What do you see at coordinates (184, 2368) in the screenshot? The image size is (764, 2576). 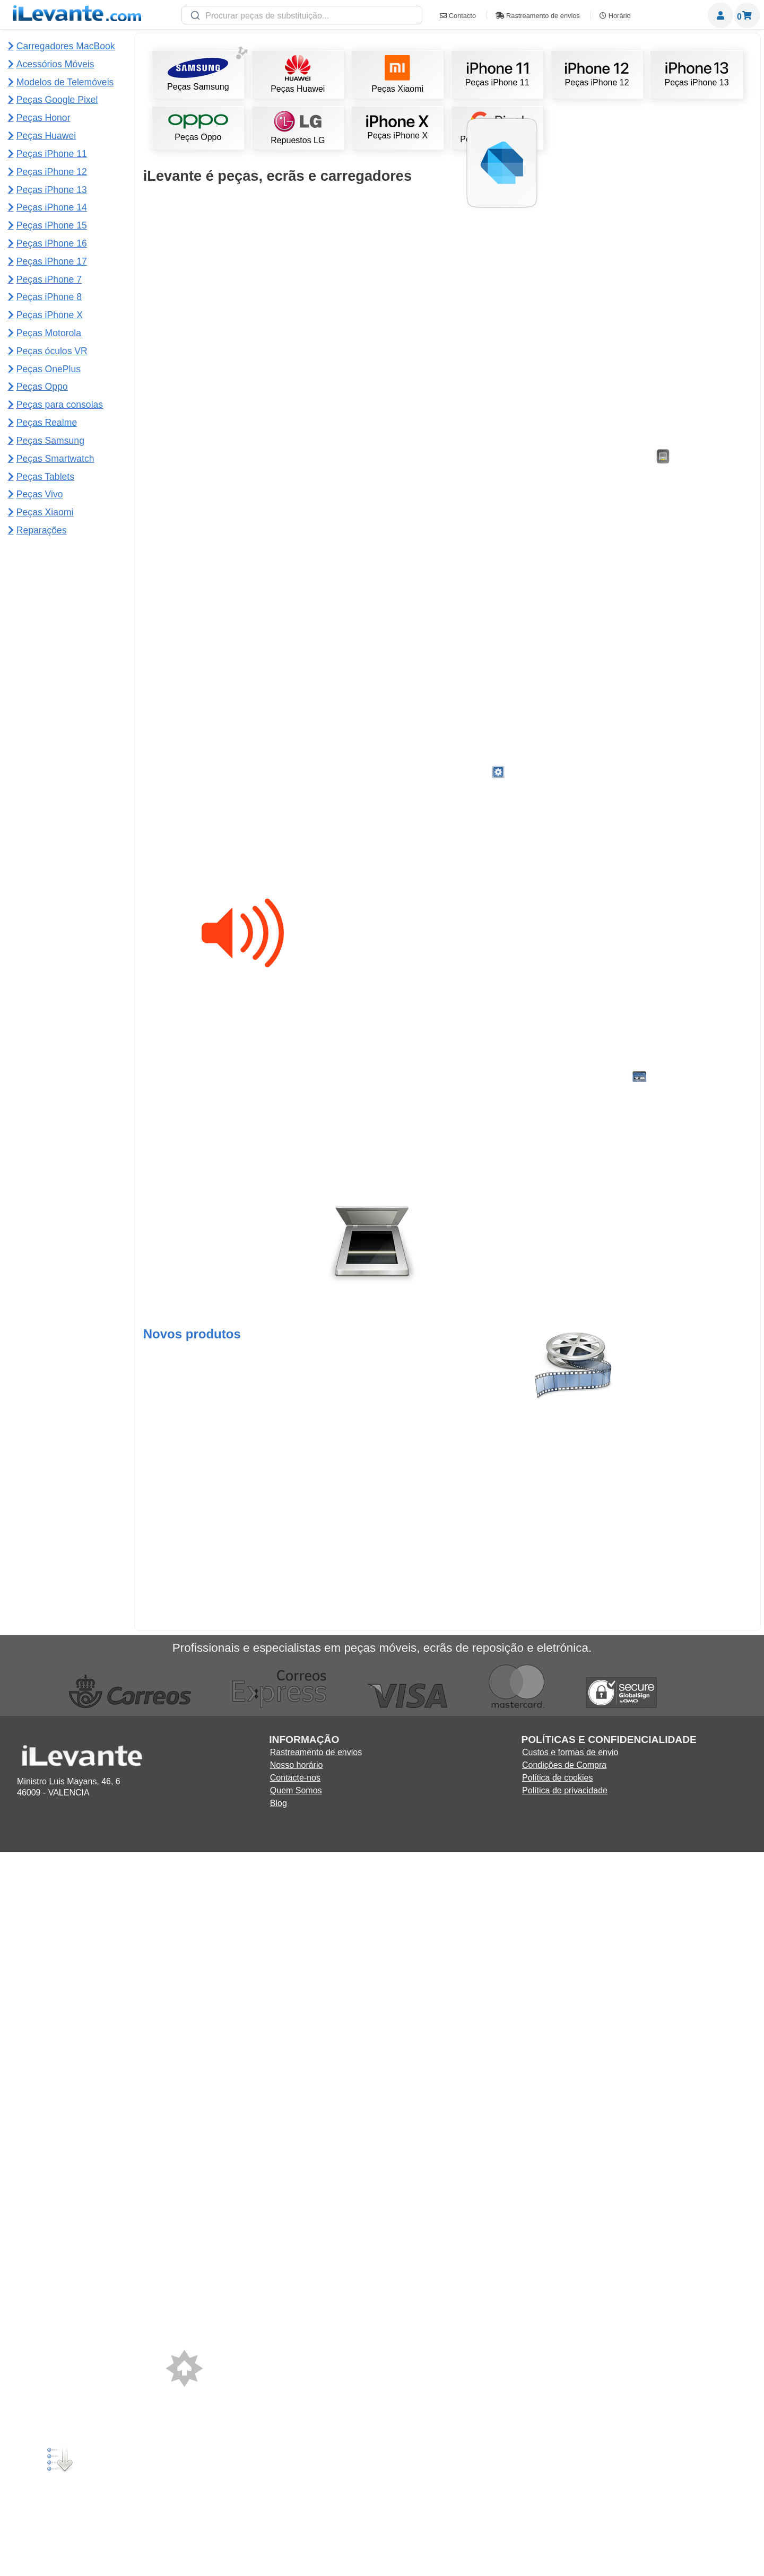 I see `indicates a software update is available` at bounding box center [184, 2368].